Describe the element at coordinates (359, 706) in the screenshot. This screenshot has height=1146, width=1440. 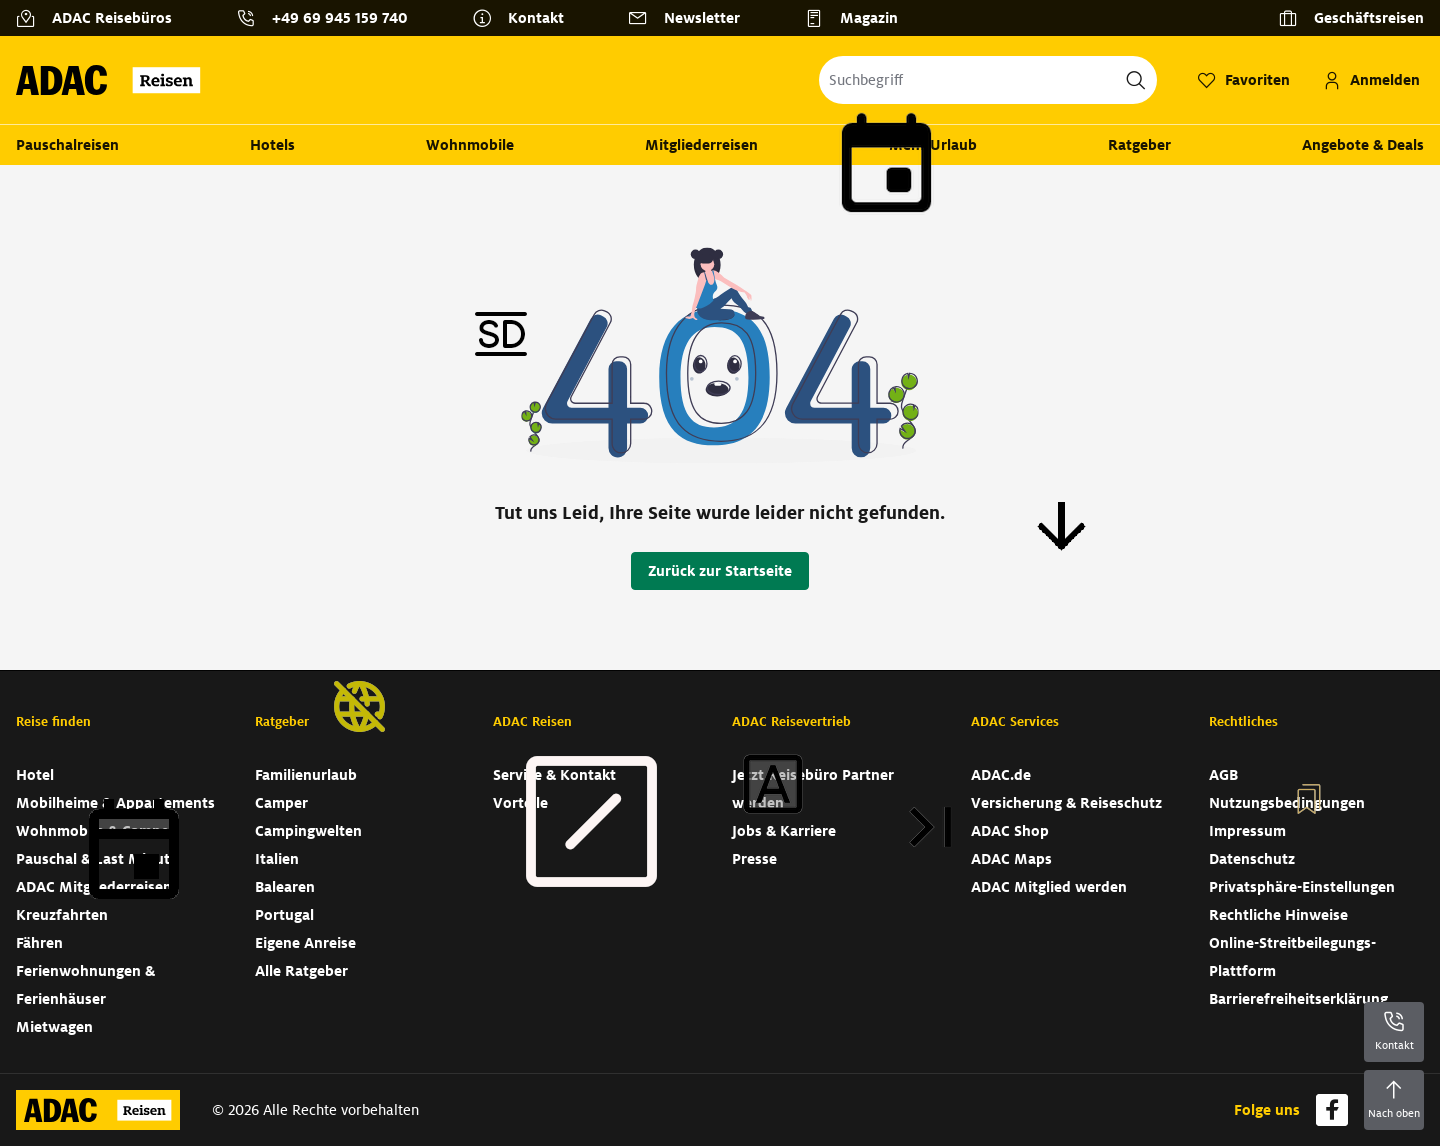
I see `disable internet or web access` at that location.